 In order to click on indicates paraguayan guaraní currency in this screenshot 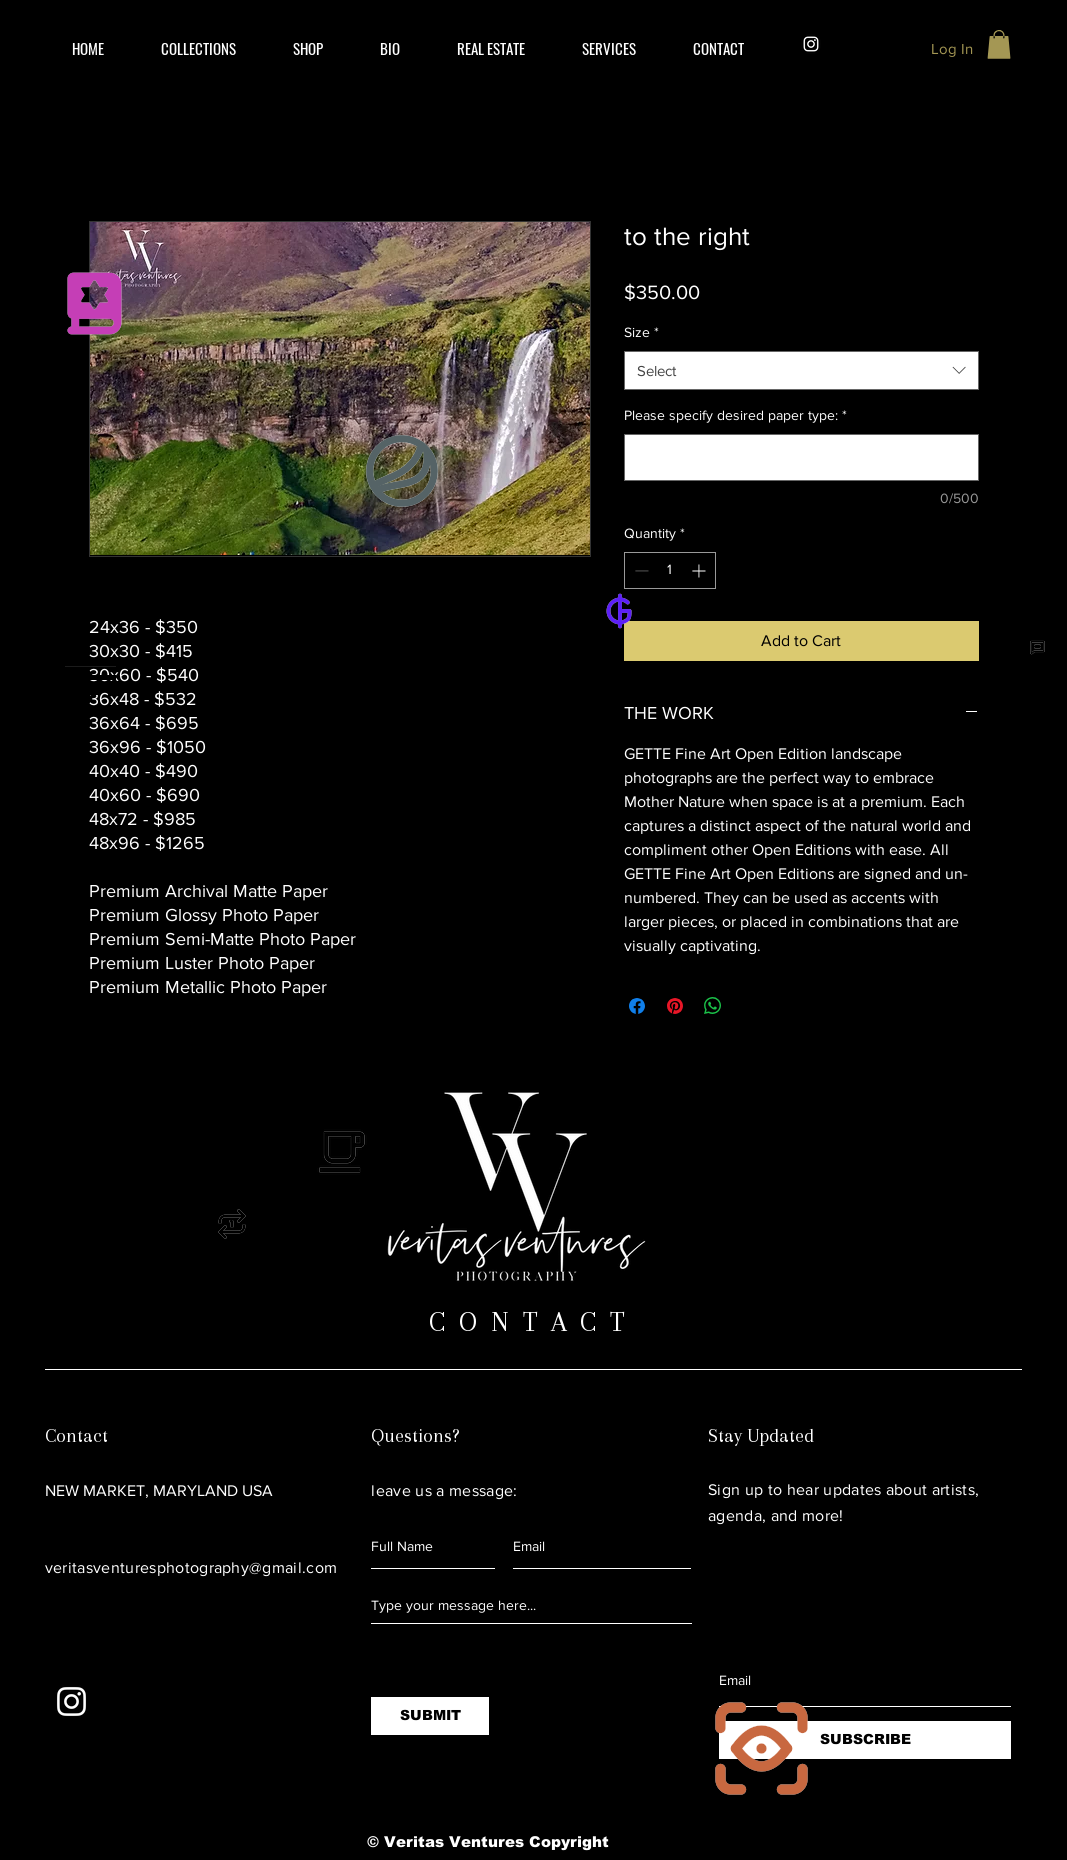, I will do `click(620, 611)`.